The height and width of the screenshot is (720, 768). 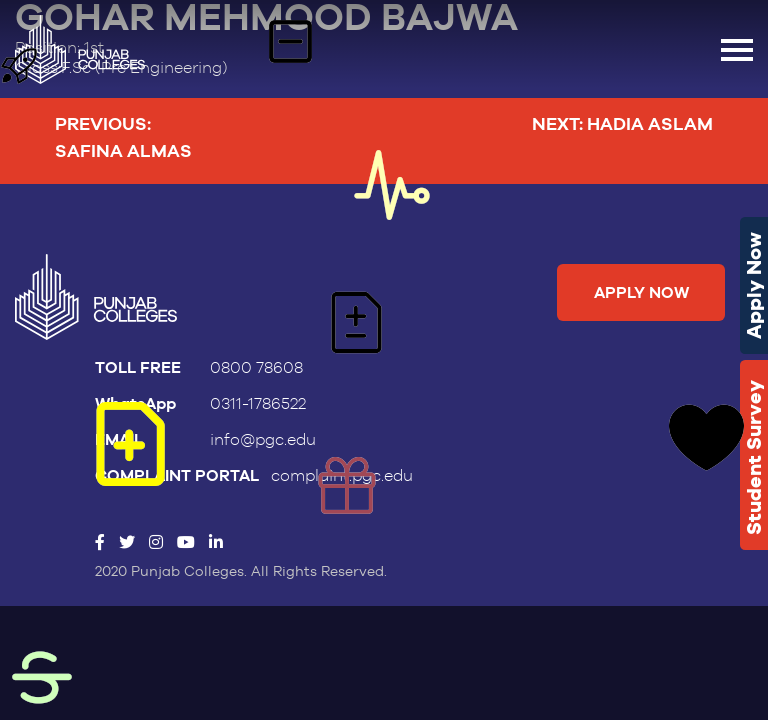 What do you see at coordinates (706, 437) in the screenshot?
I see `add to favorites` at bounding box center [706, 437].